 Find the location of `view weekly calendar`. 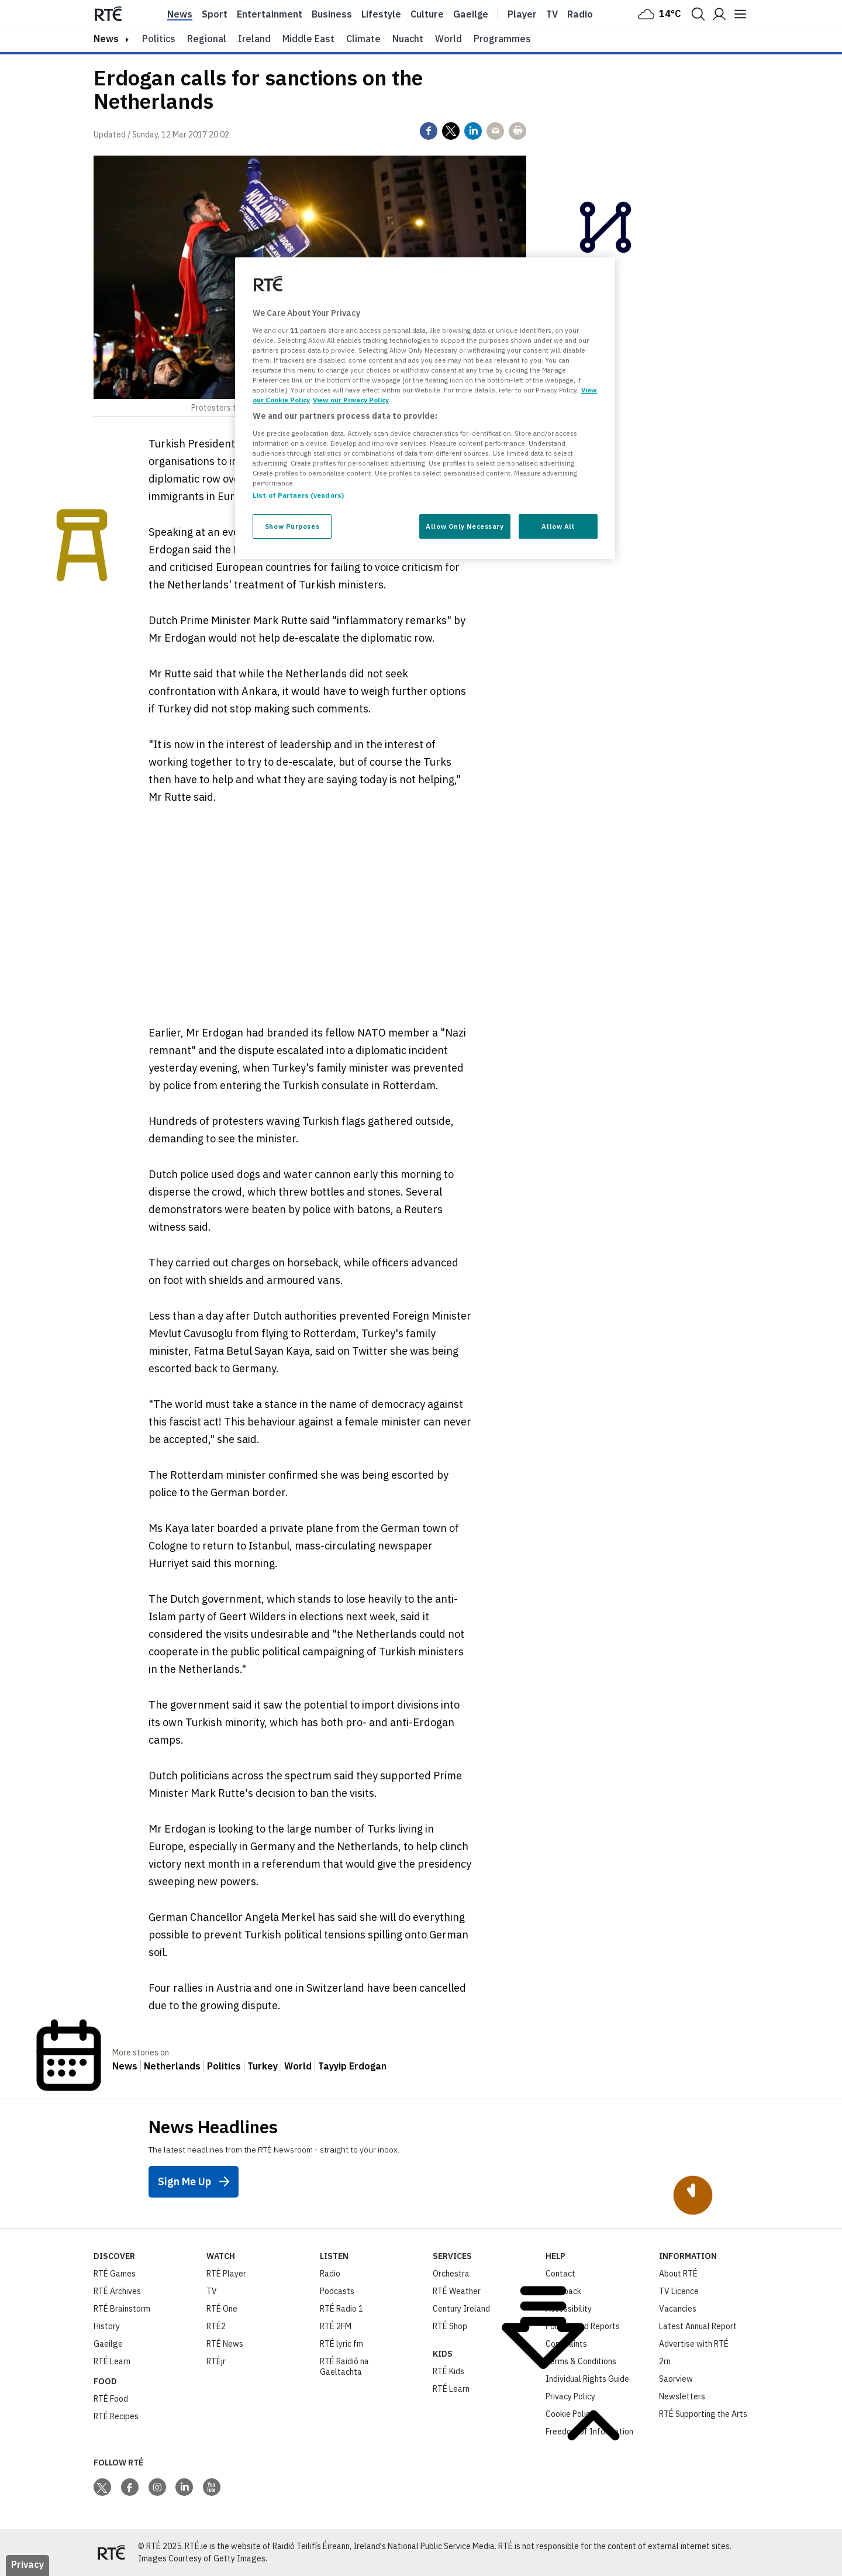

view weekly calendar is located at coordinates (68, 2055).